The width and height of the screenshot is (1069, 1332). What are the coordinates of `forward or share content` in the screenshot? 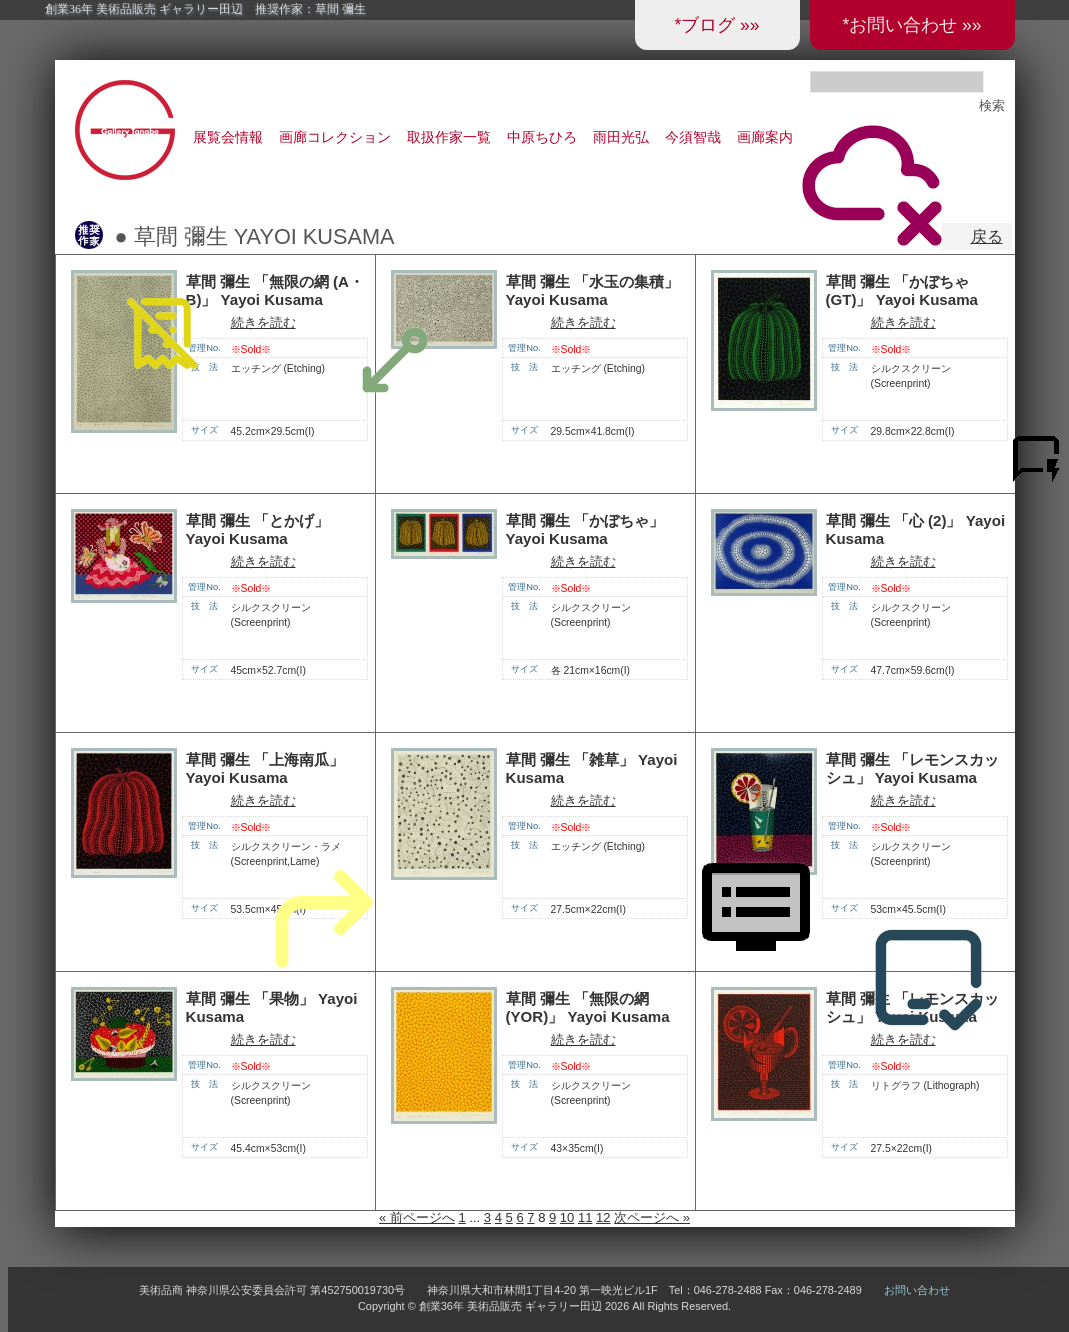 It's located at (321, 922).